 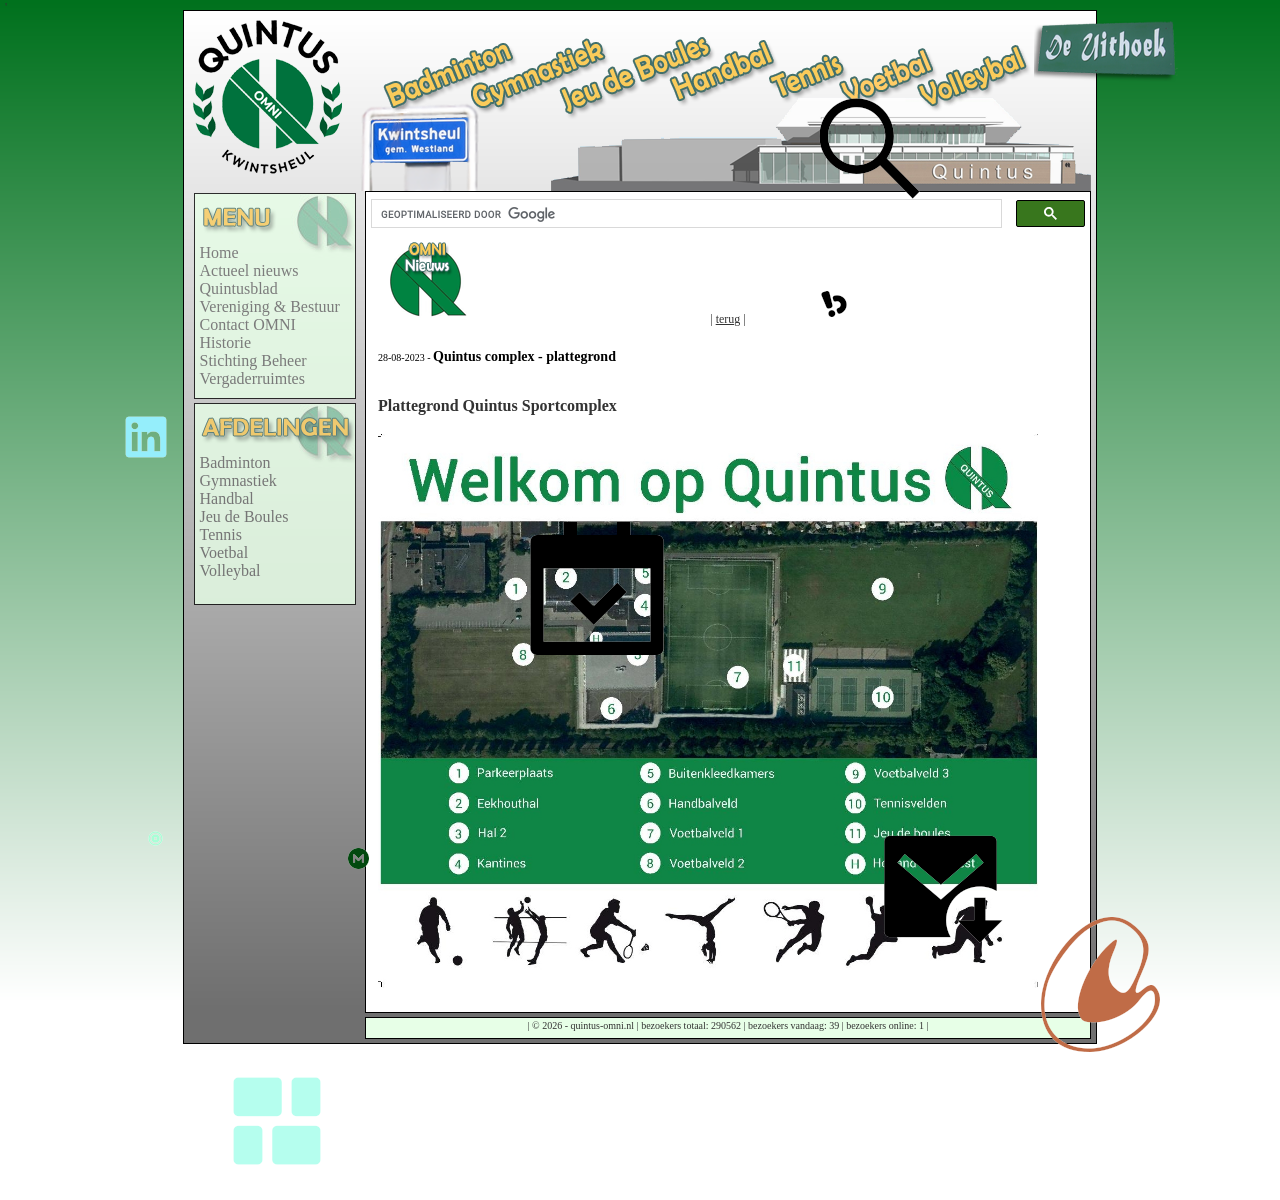 I want to click on download email or message attachment, so click(x=940, y=886).